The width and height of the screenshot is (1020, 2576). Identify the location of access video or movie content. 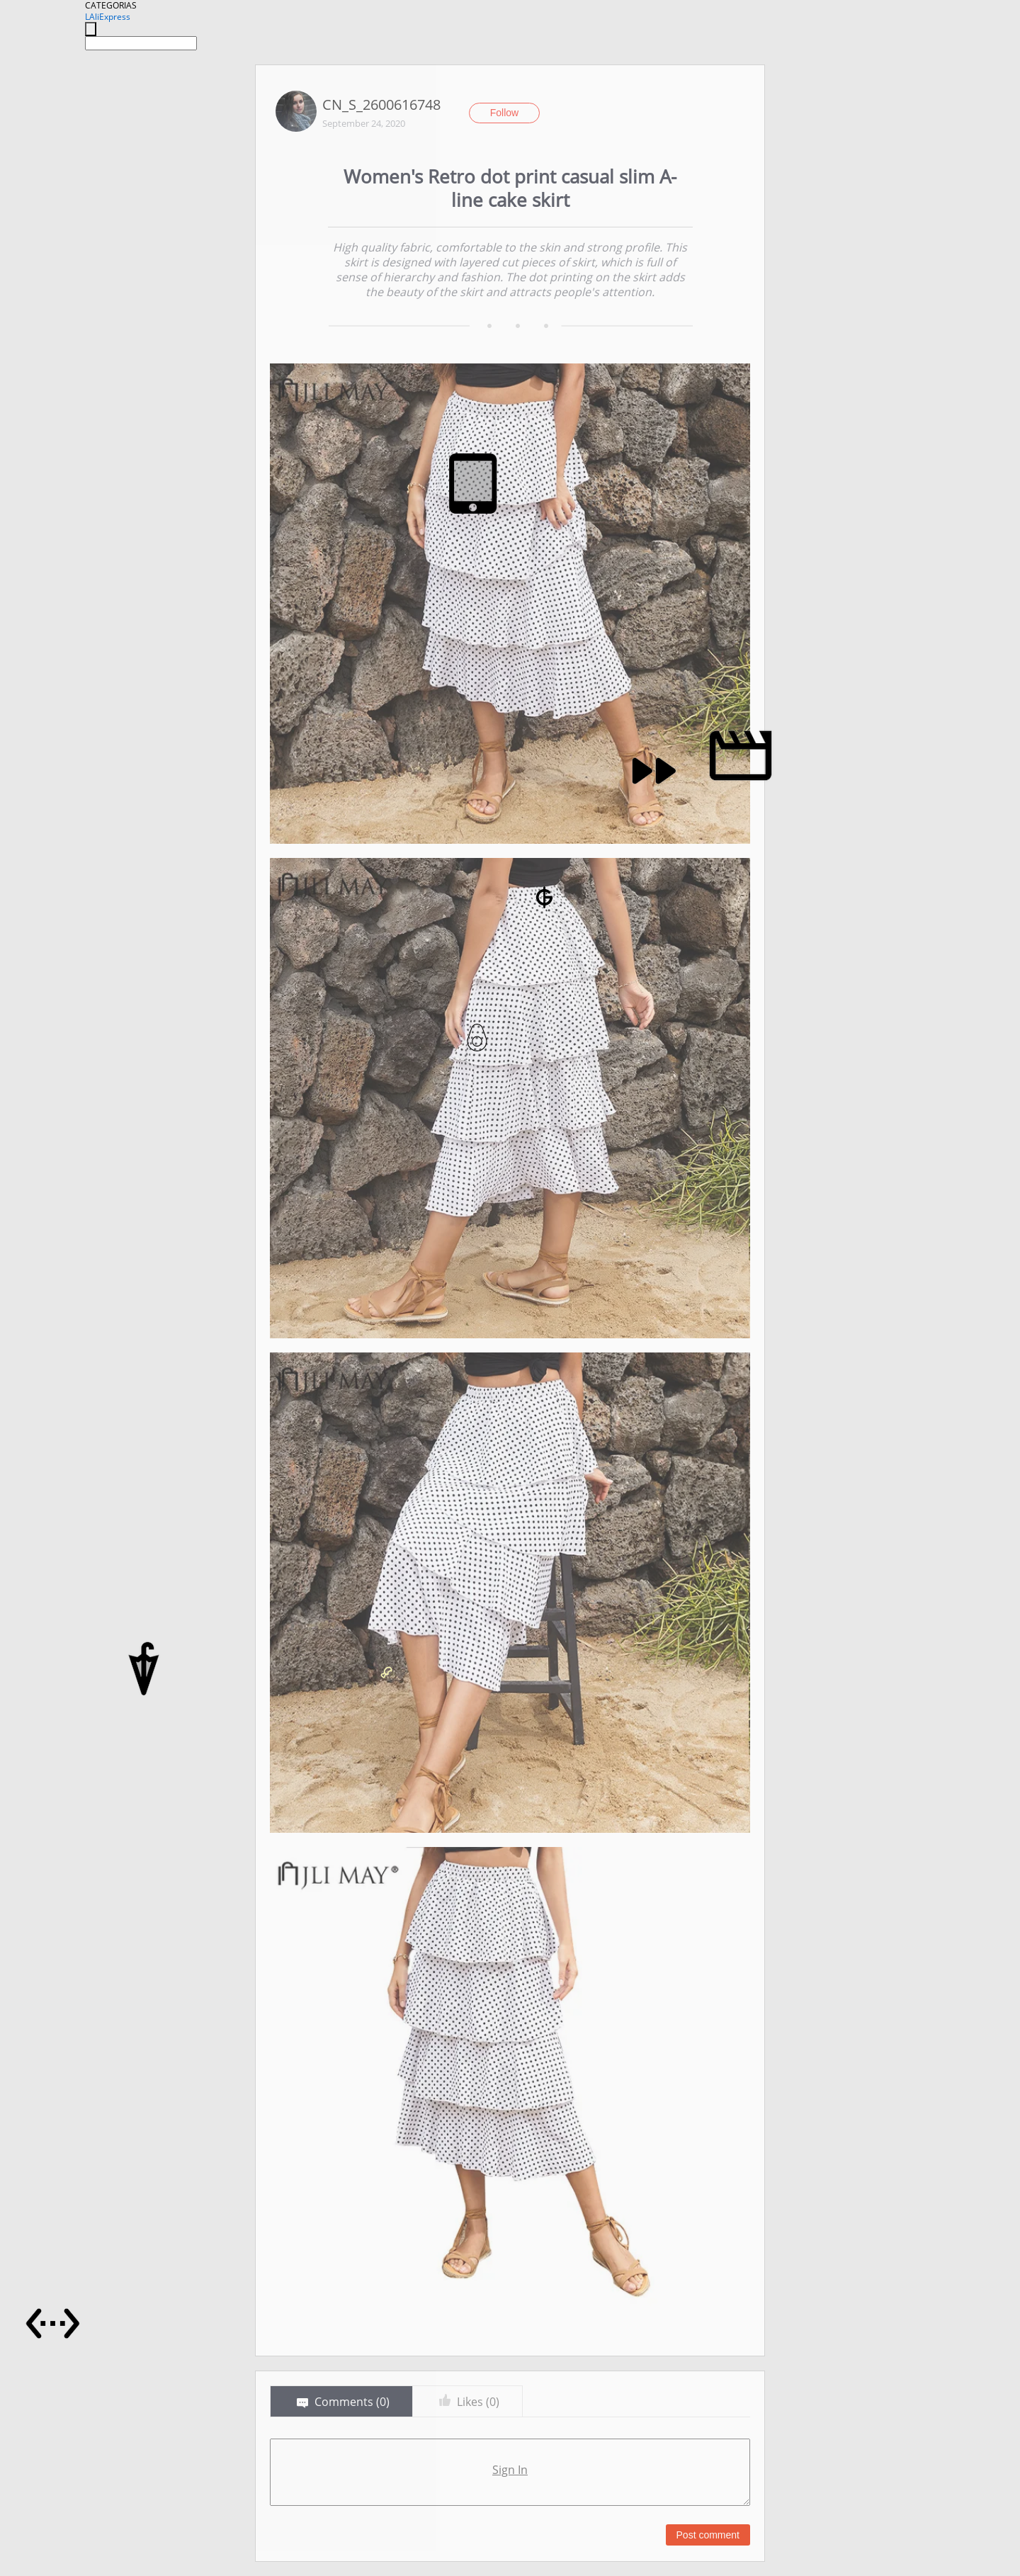
(740, 755).